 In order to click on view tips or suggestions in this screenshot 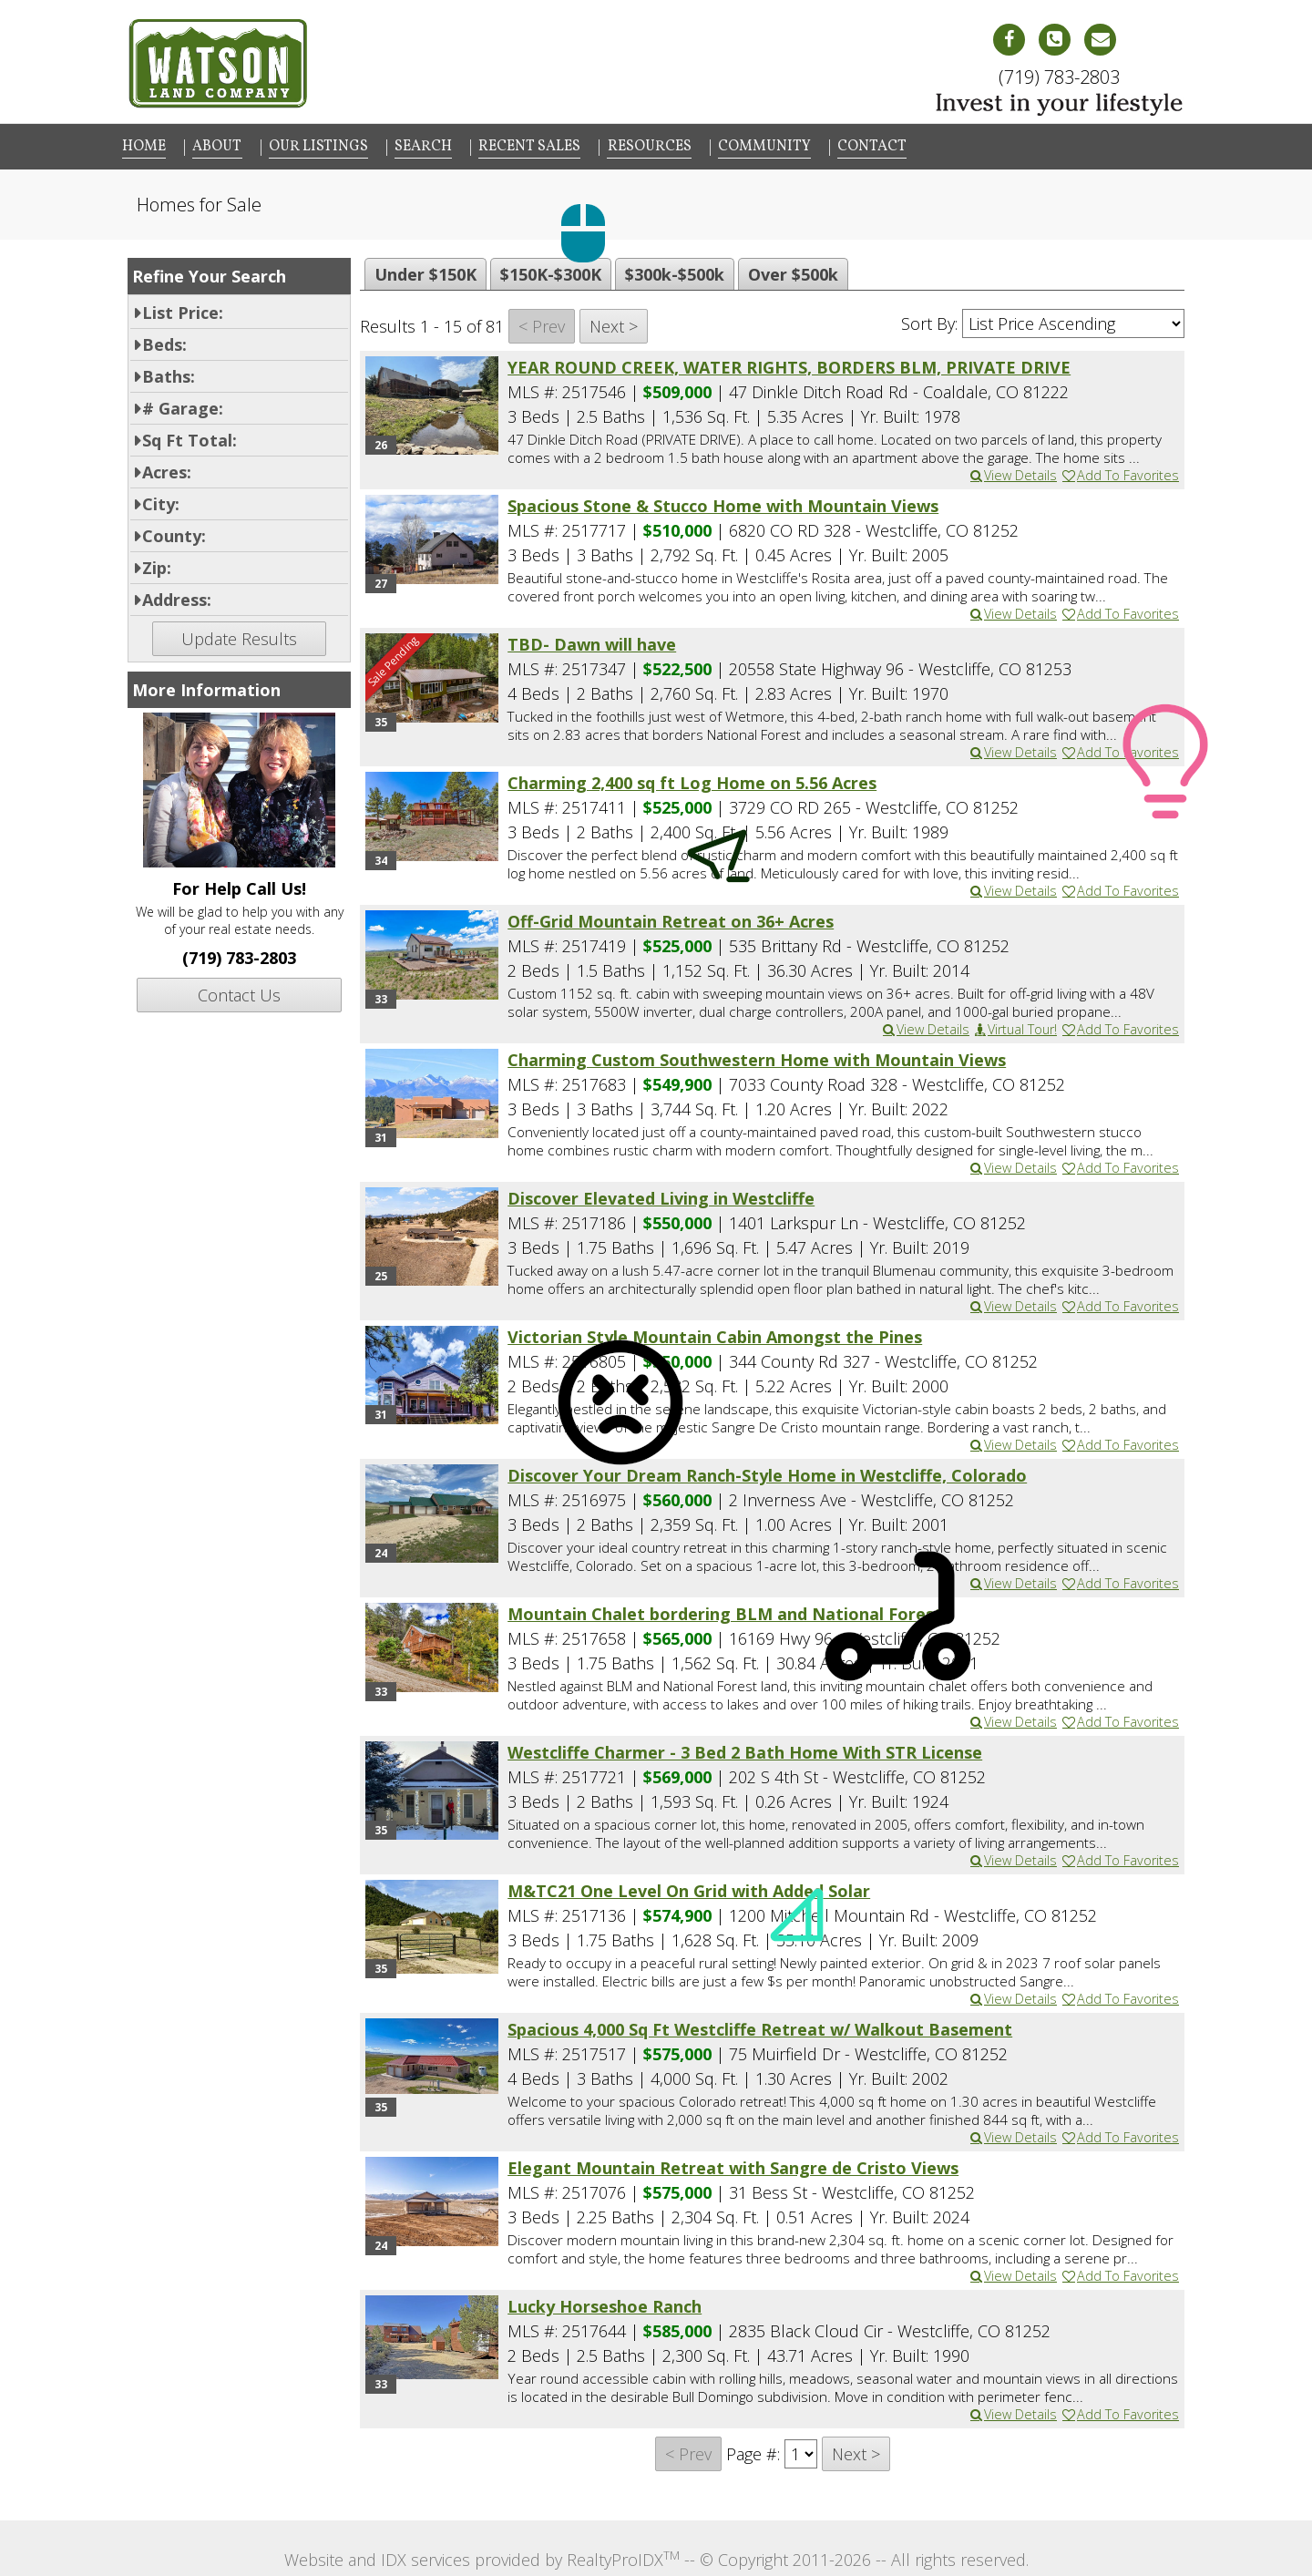, I will do `click(1165, 763)`.